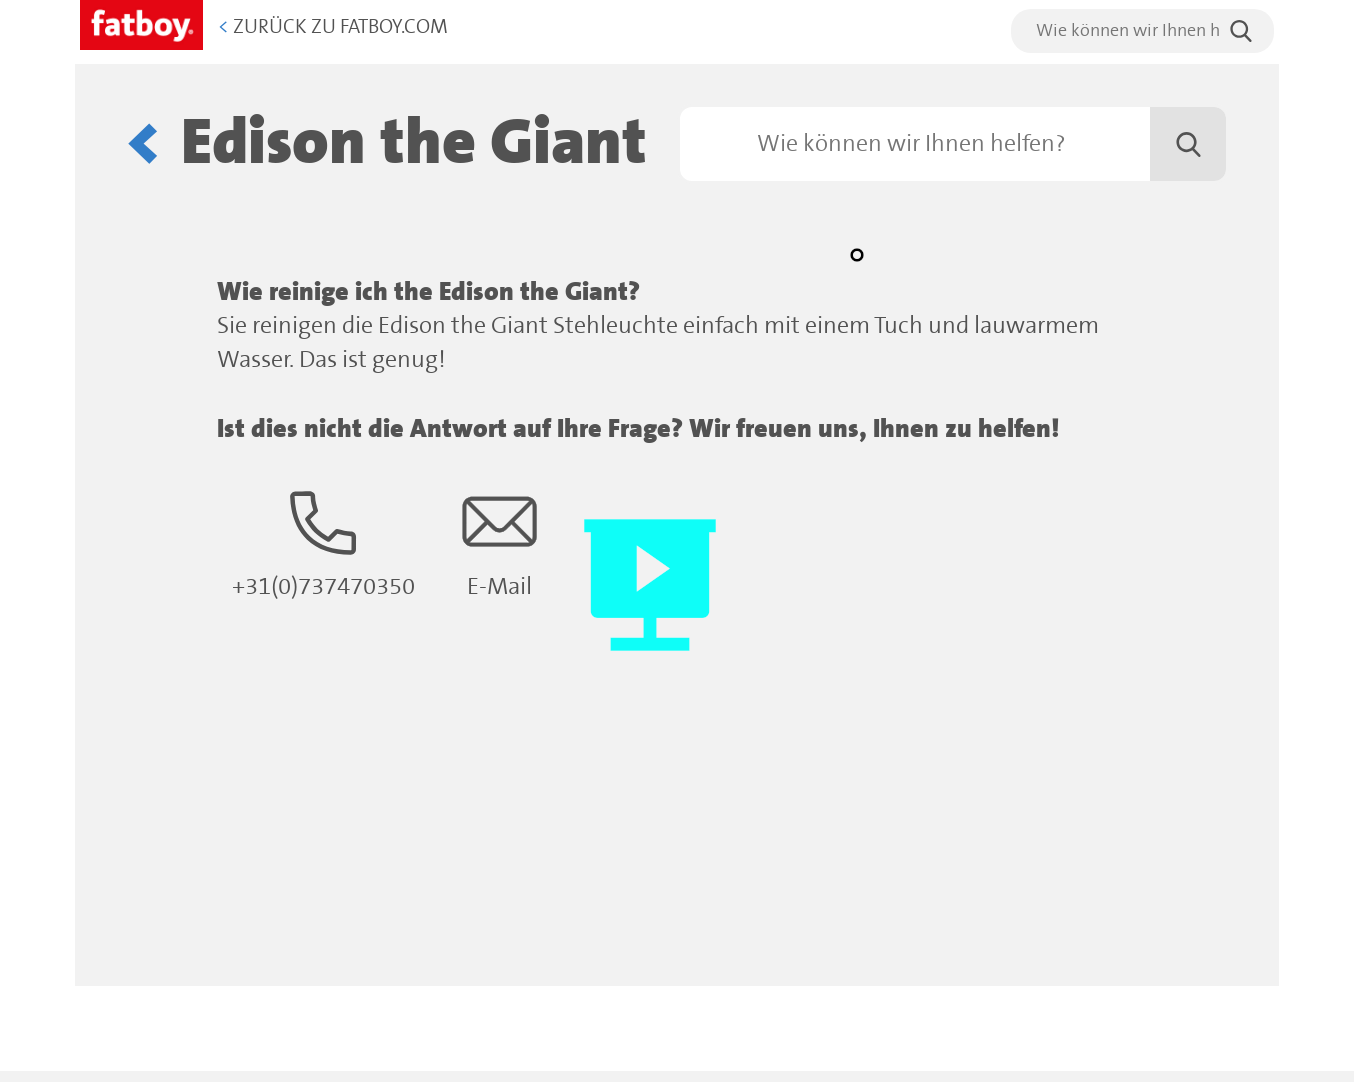  I want to click on start a presentation slideshow, so click(650, 585).